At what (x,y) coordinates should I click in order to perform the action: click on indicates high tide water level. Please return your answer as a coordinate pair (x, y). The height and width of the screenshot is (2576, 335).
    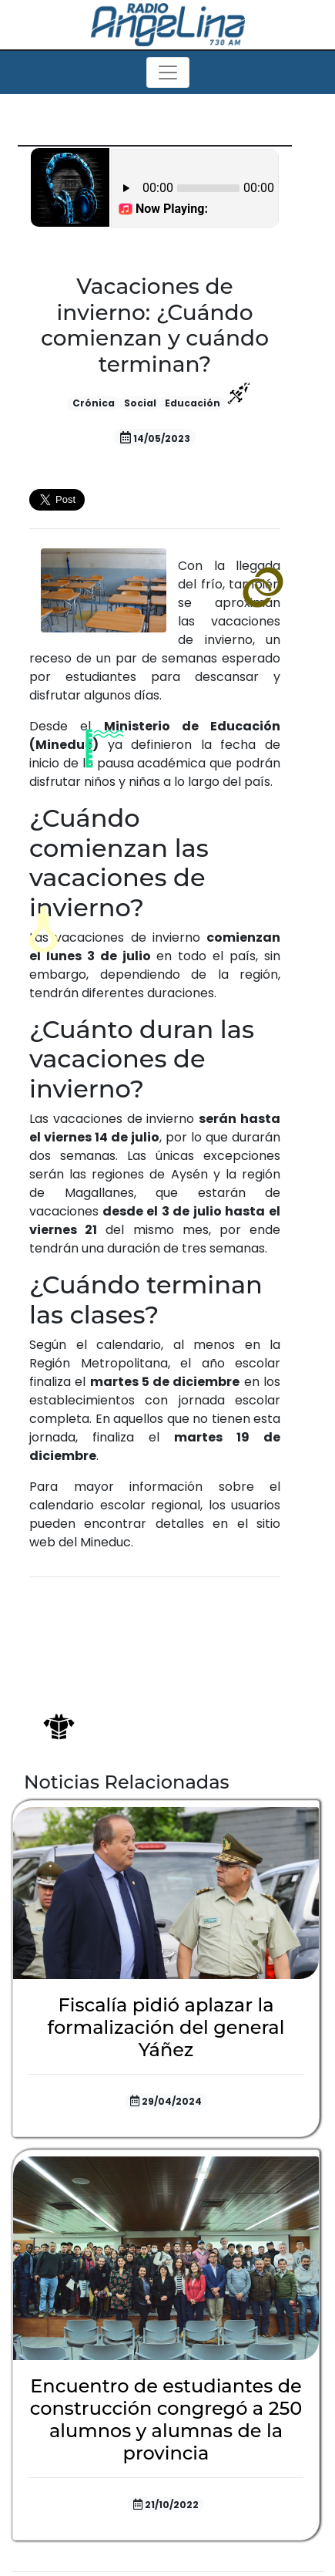
    Looking at the image, I should click on (103, 748).